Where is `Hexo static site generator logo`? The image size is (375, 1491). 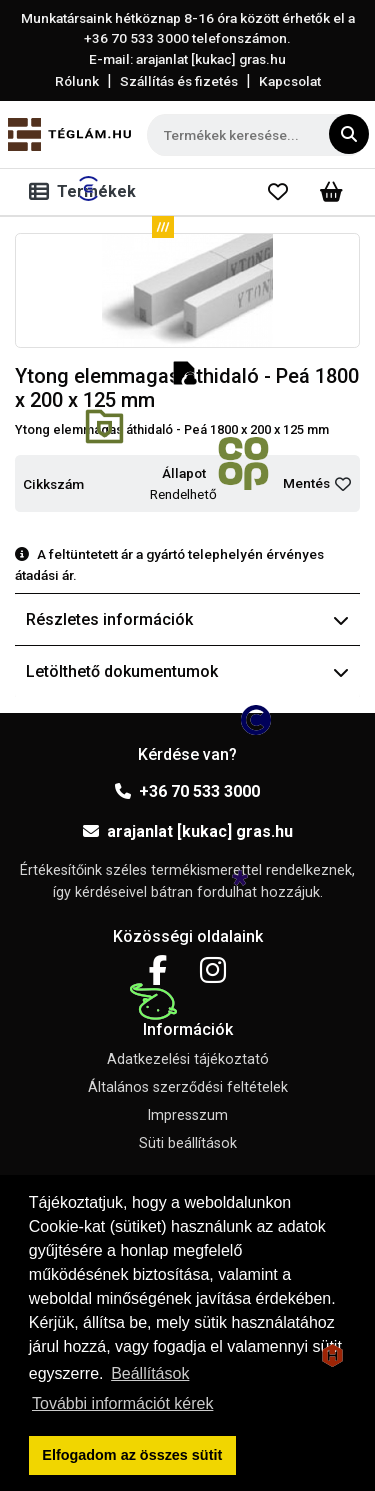
Hexo static site generator logo is located at coordinates (332, 1355).